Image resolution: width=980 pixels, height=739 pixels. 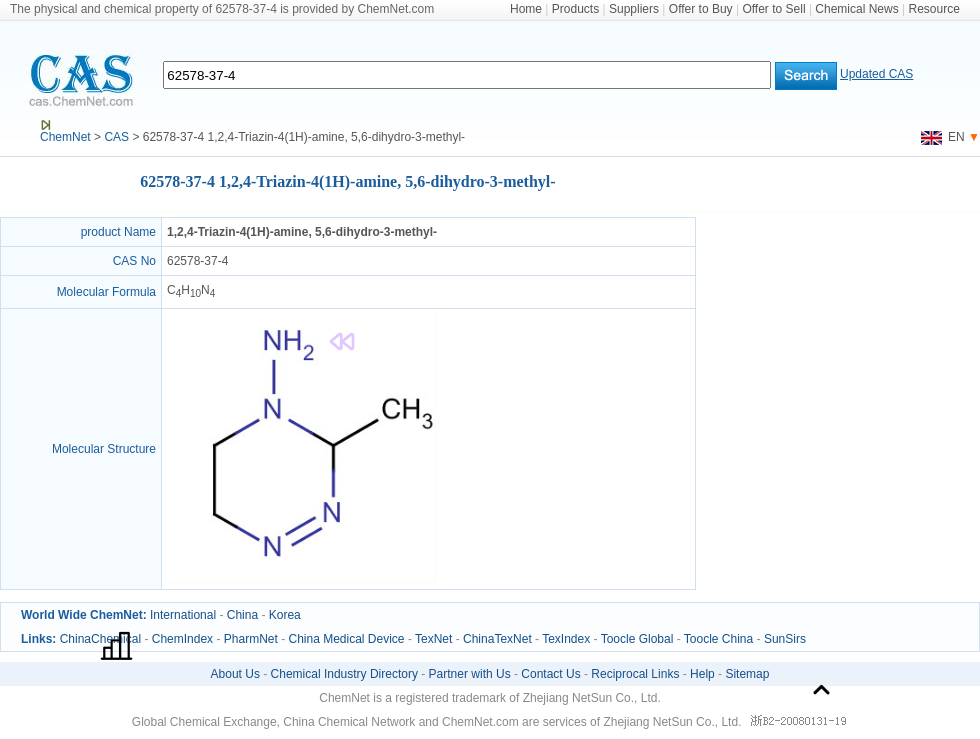 I want to click on rewind or skip backward in media playback, so click(x=343, y=341).